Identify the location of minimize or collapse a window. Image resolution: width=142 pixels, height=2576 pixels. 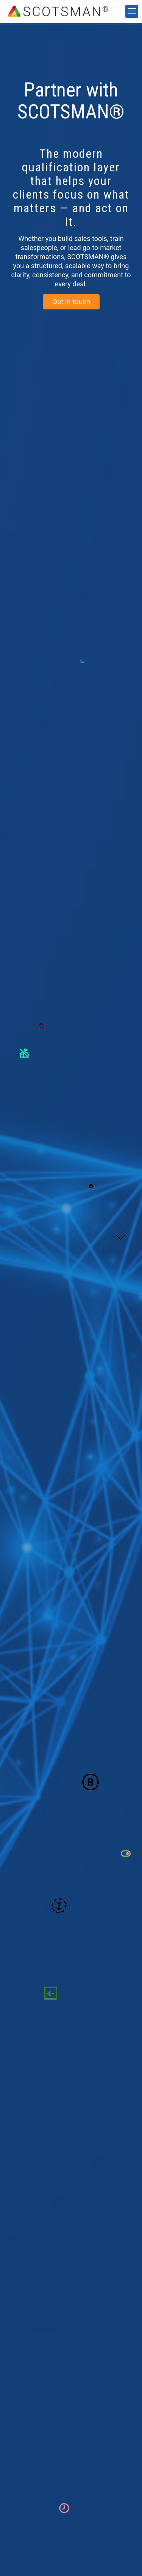
(42, 1026).